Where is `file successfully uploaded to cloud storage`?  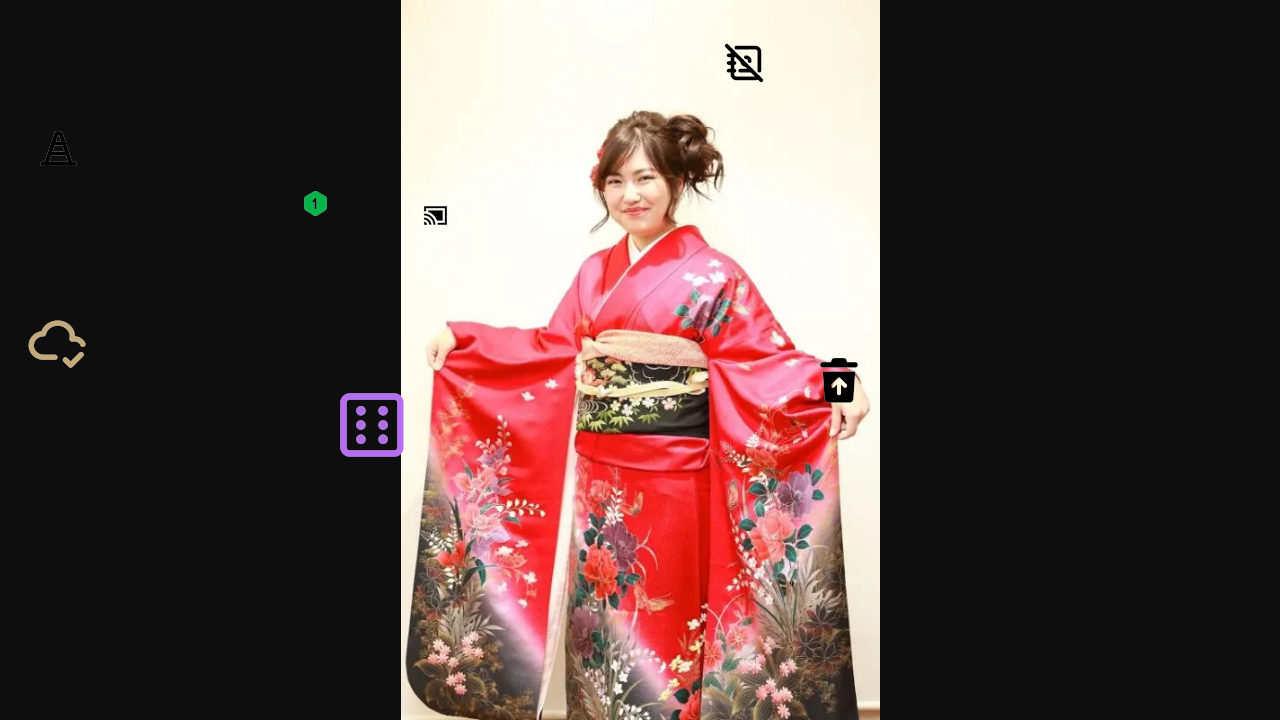
file successfully uploaded to cloud storage is located at coordinates (57, 341).